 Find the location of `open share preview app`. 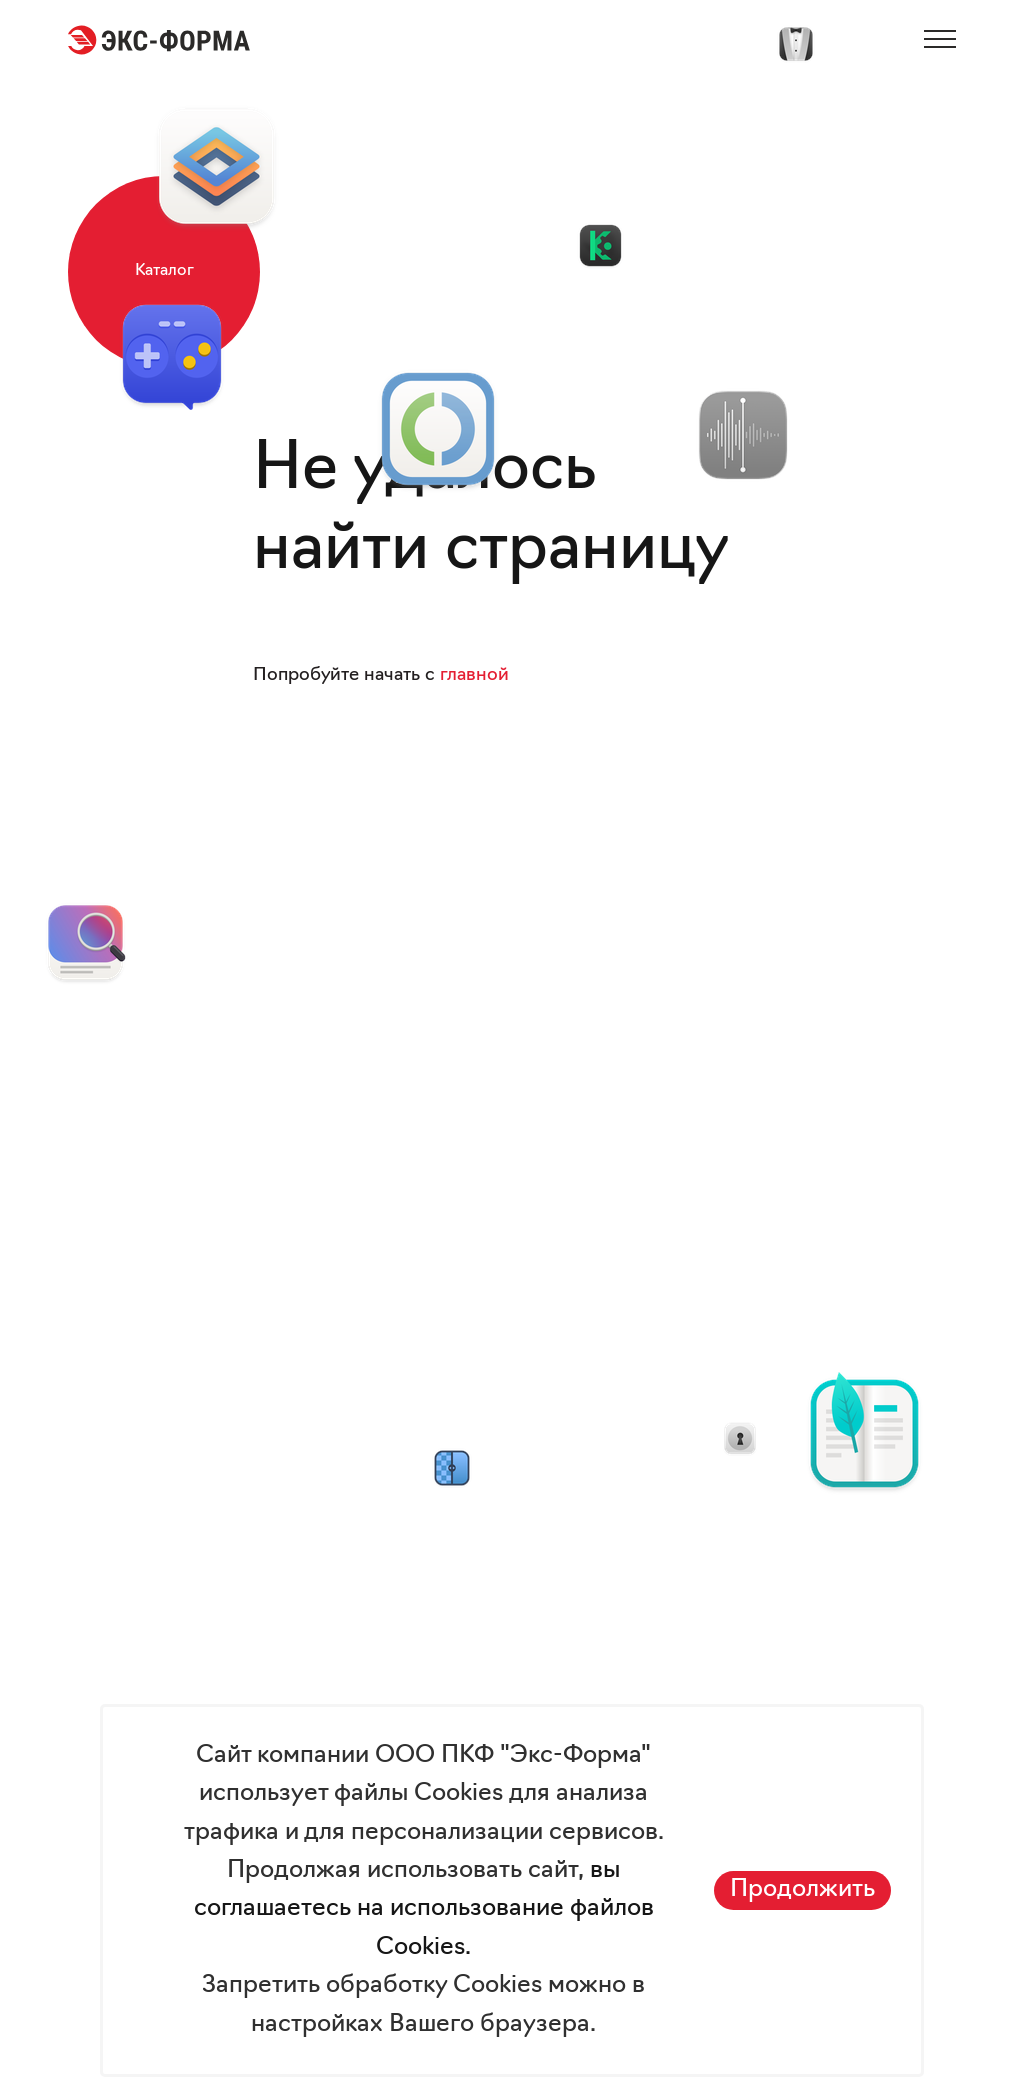

open share preview app is located at coordinates (85, 942).